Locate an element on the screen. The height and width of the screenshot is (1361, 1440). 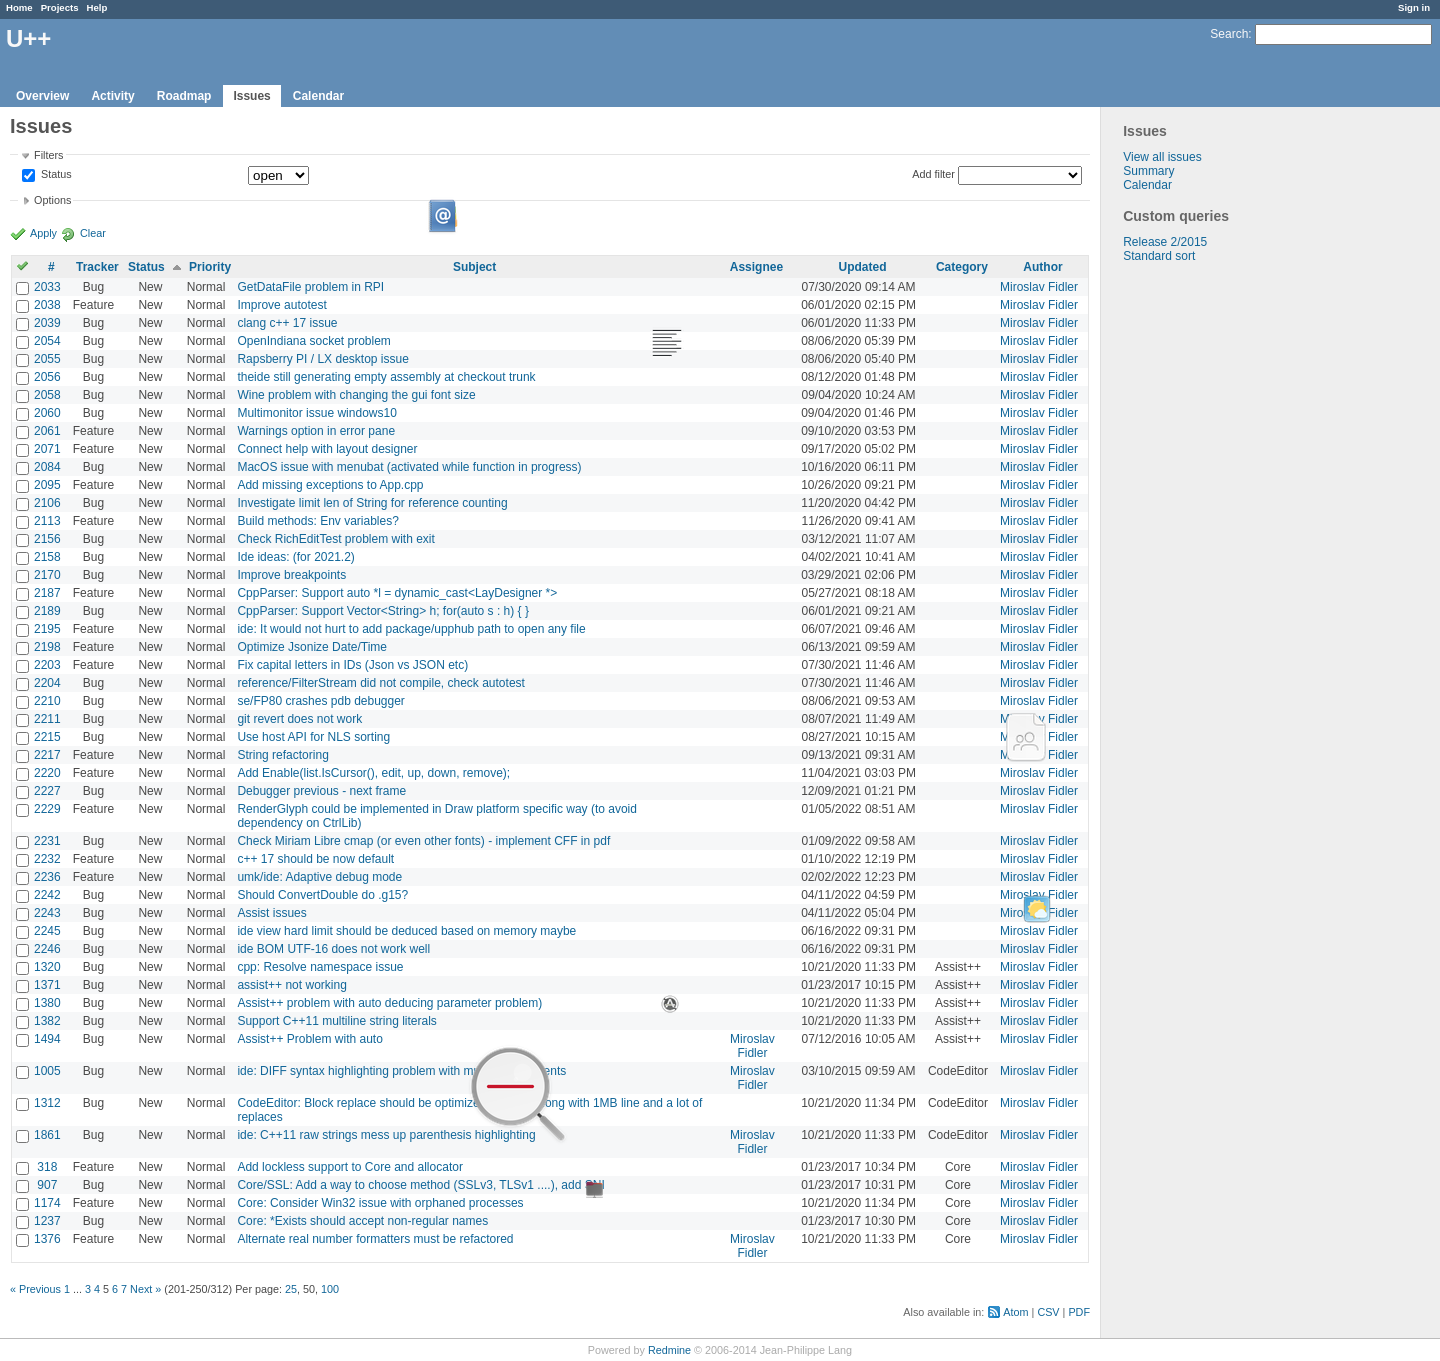
indicates an authors or contributors file is located at coordinates (1026, 737).